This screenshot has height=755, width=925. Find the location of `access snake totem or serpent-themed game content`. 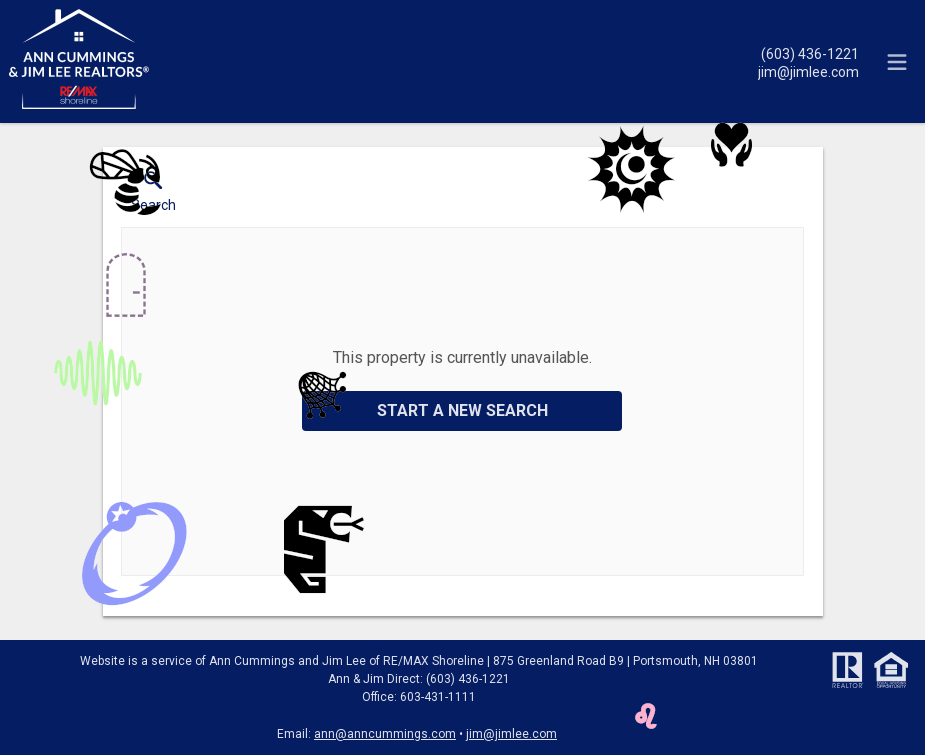

access snake totem or serpent-themed game content is located at coordinates (320, 549).